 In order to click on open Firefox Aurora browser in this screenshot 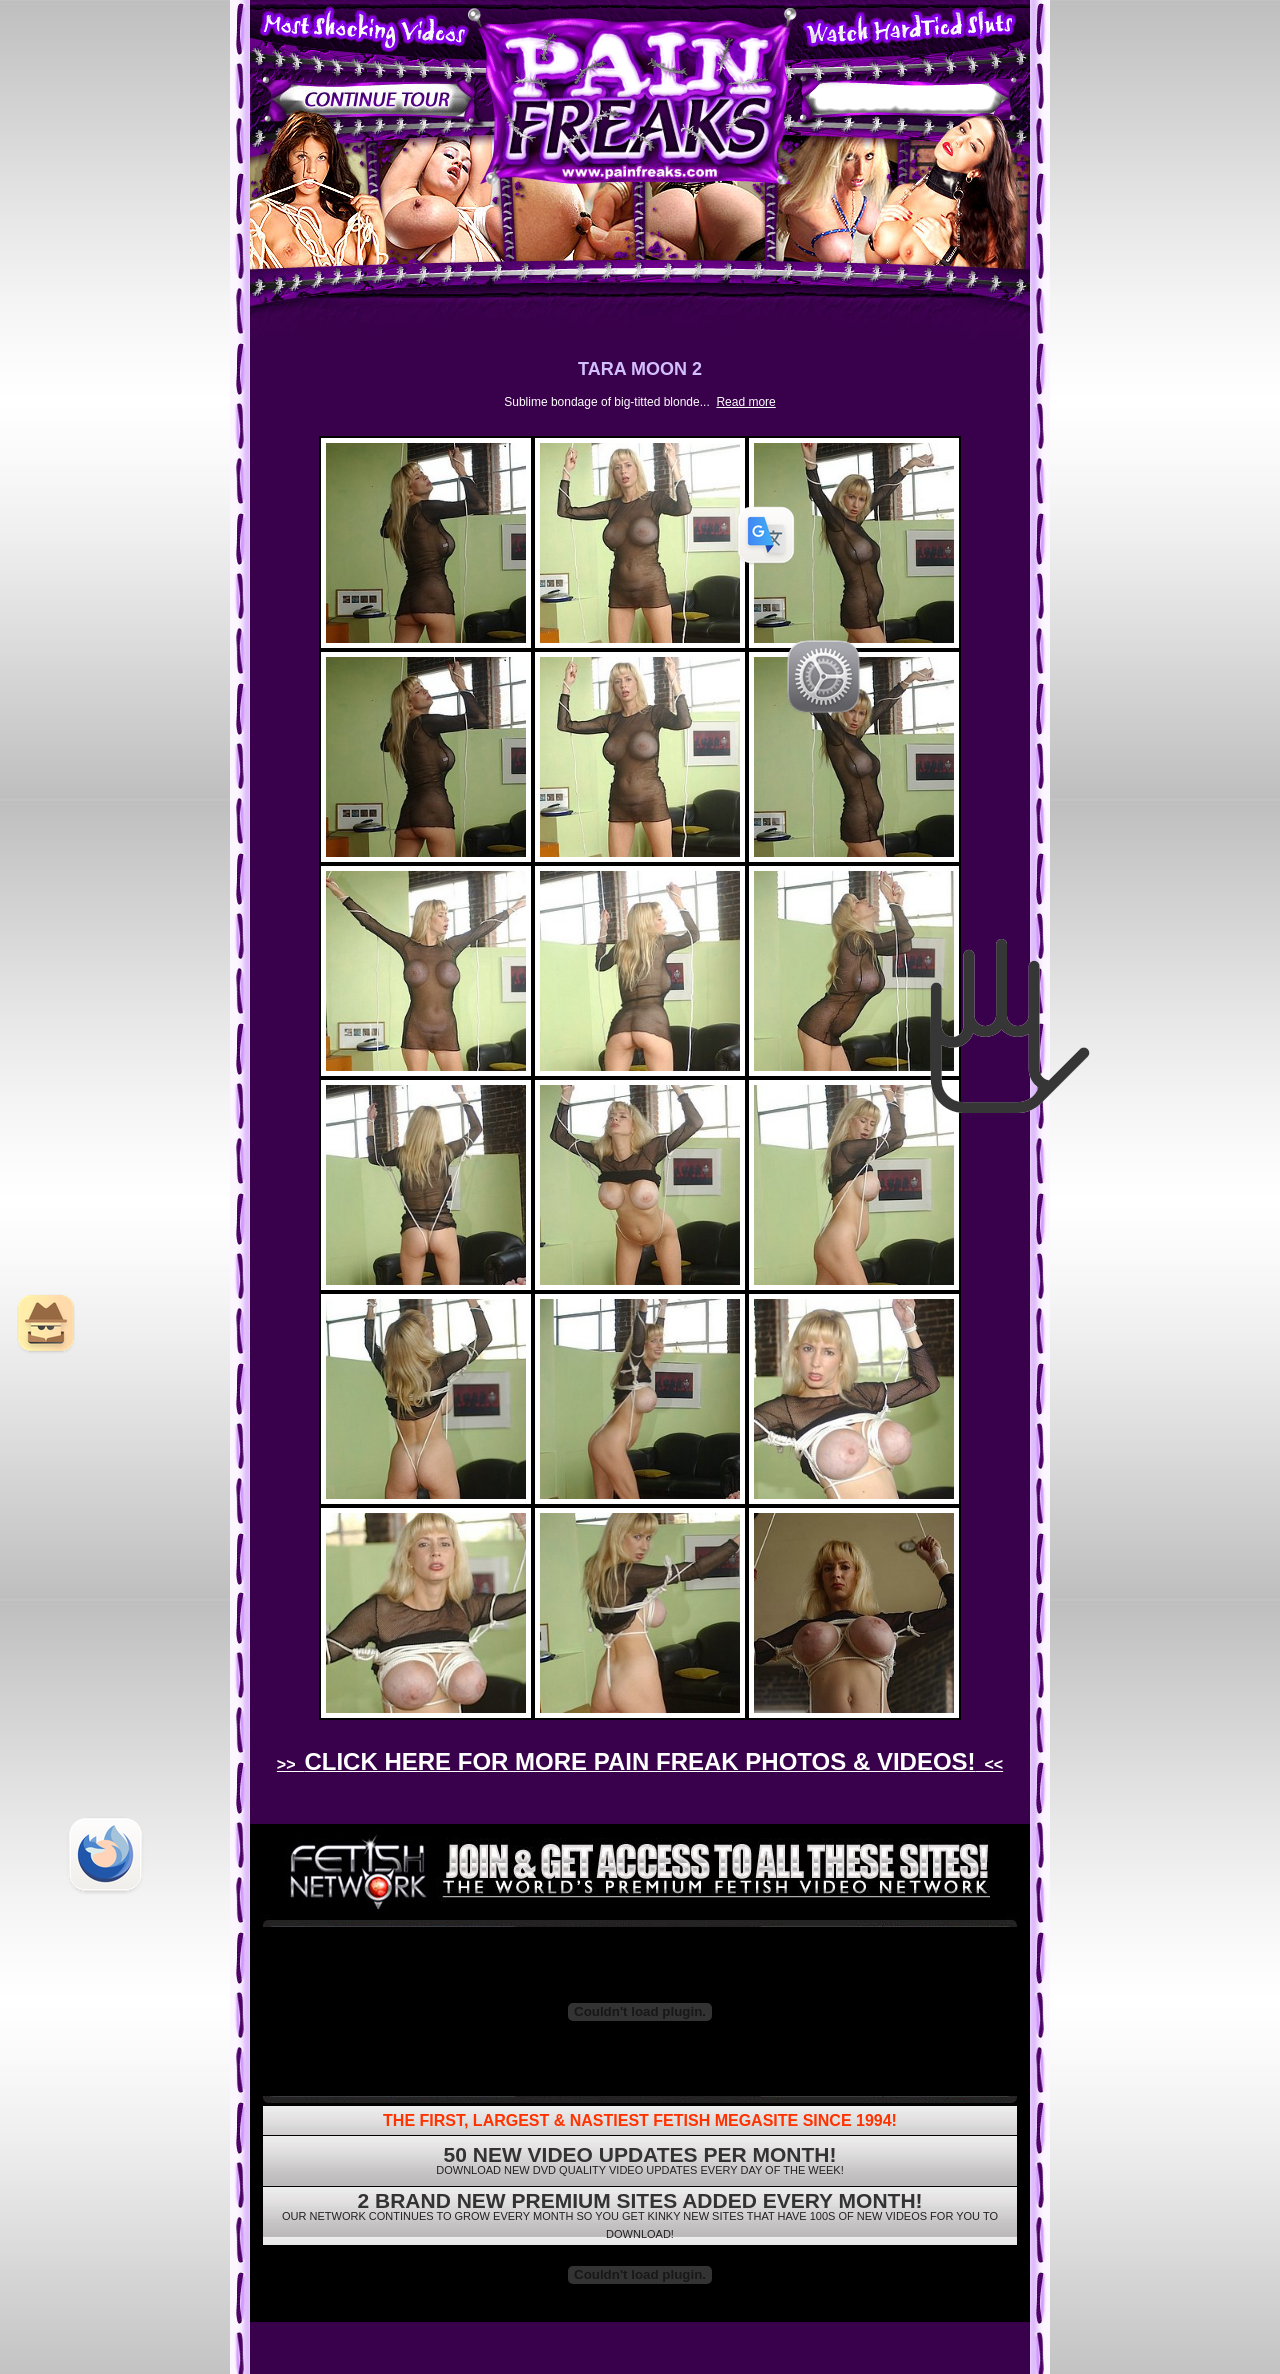, I will do `click(105, 1854)`.